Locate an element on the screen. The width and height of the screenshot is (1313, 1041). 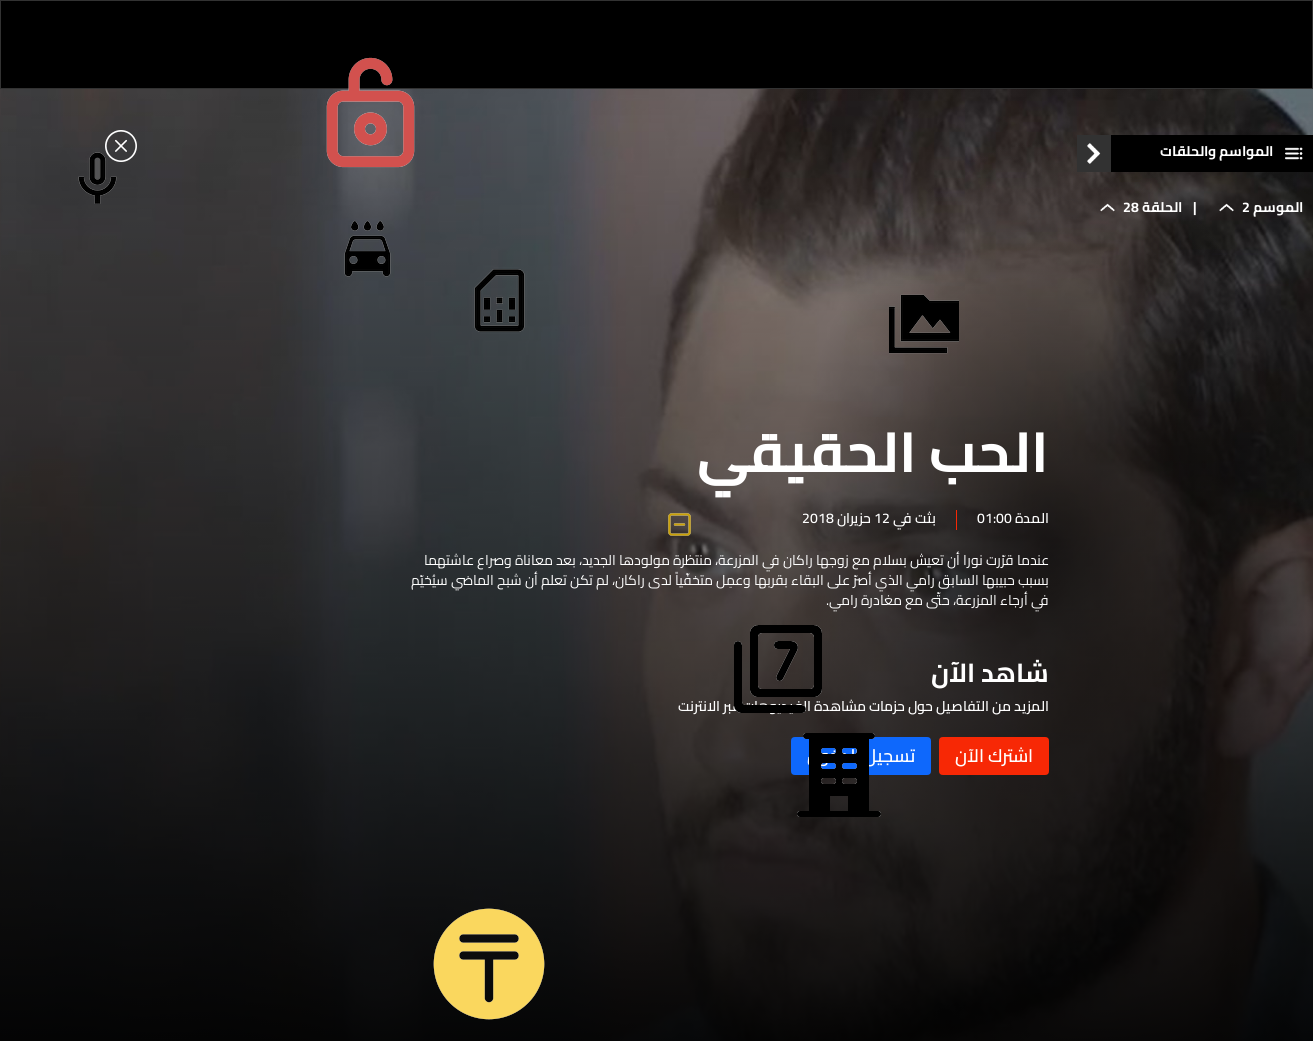
find nearby car wash locations is located at coordinates (367, 248).